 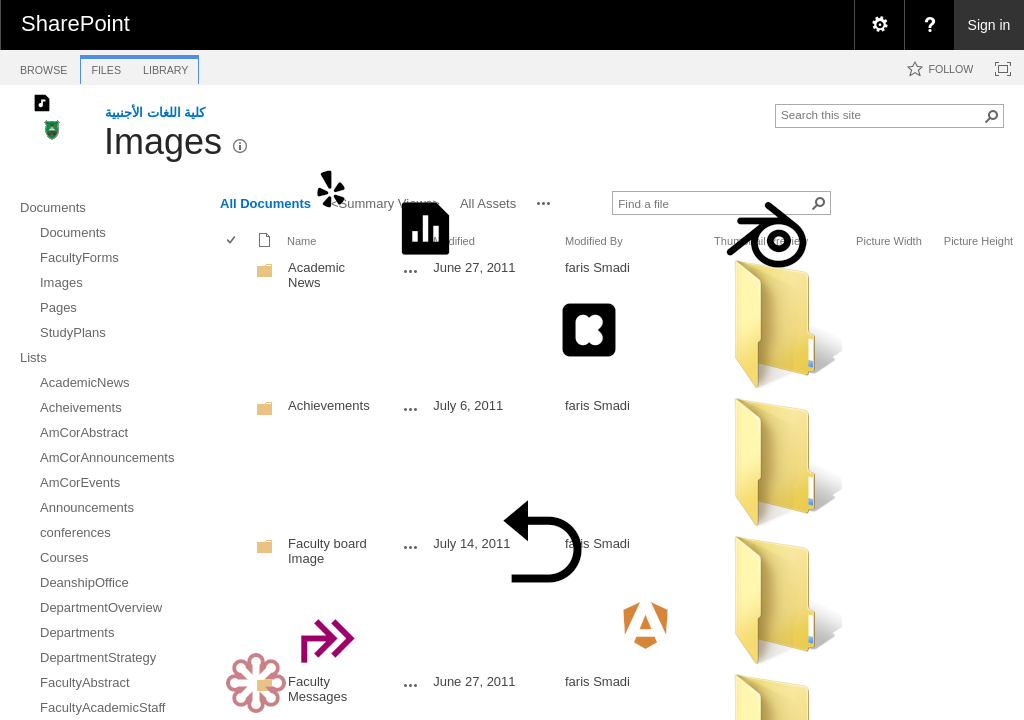 I want to click on open the yelp app, so click(x=331, y=189).